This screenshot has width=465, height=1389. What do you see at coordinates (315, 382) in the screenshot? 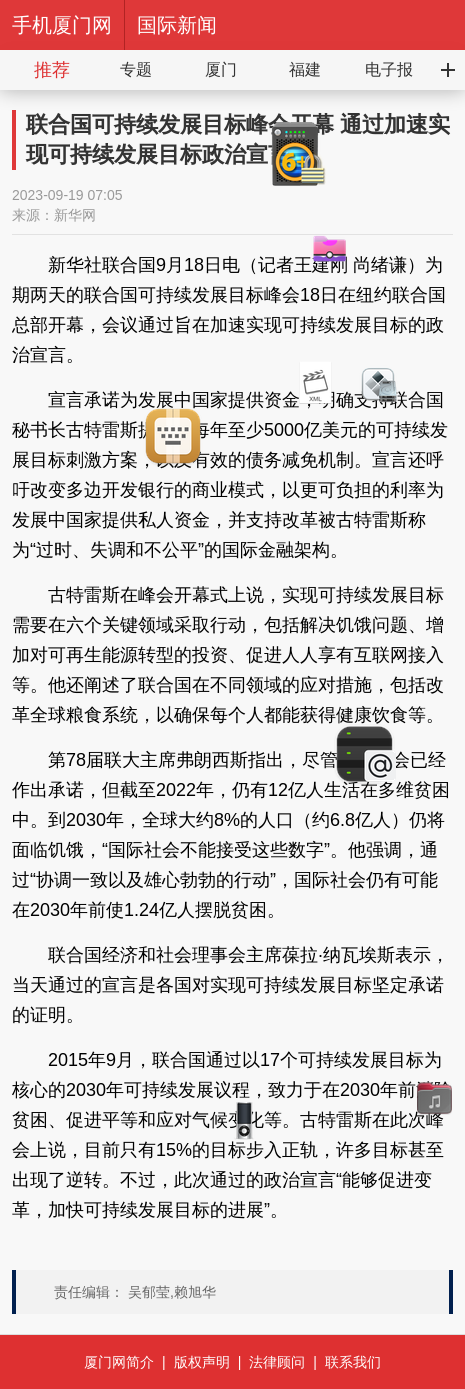
I see `xml file associated with iMovie project` at bounding box center [315, 382].